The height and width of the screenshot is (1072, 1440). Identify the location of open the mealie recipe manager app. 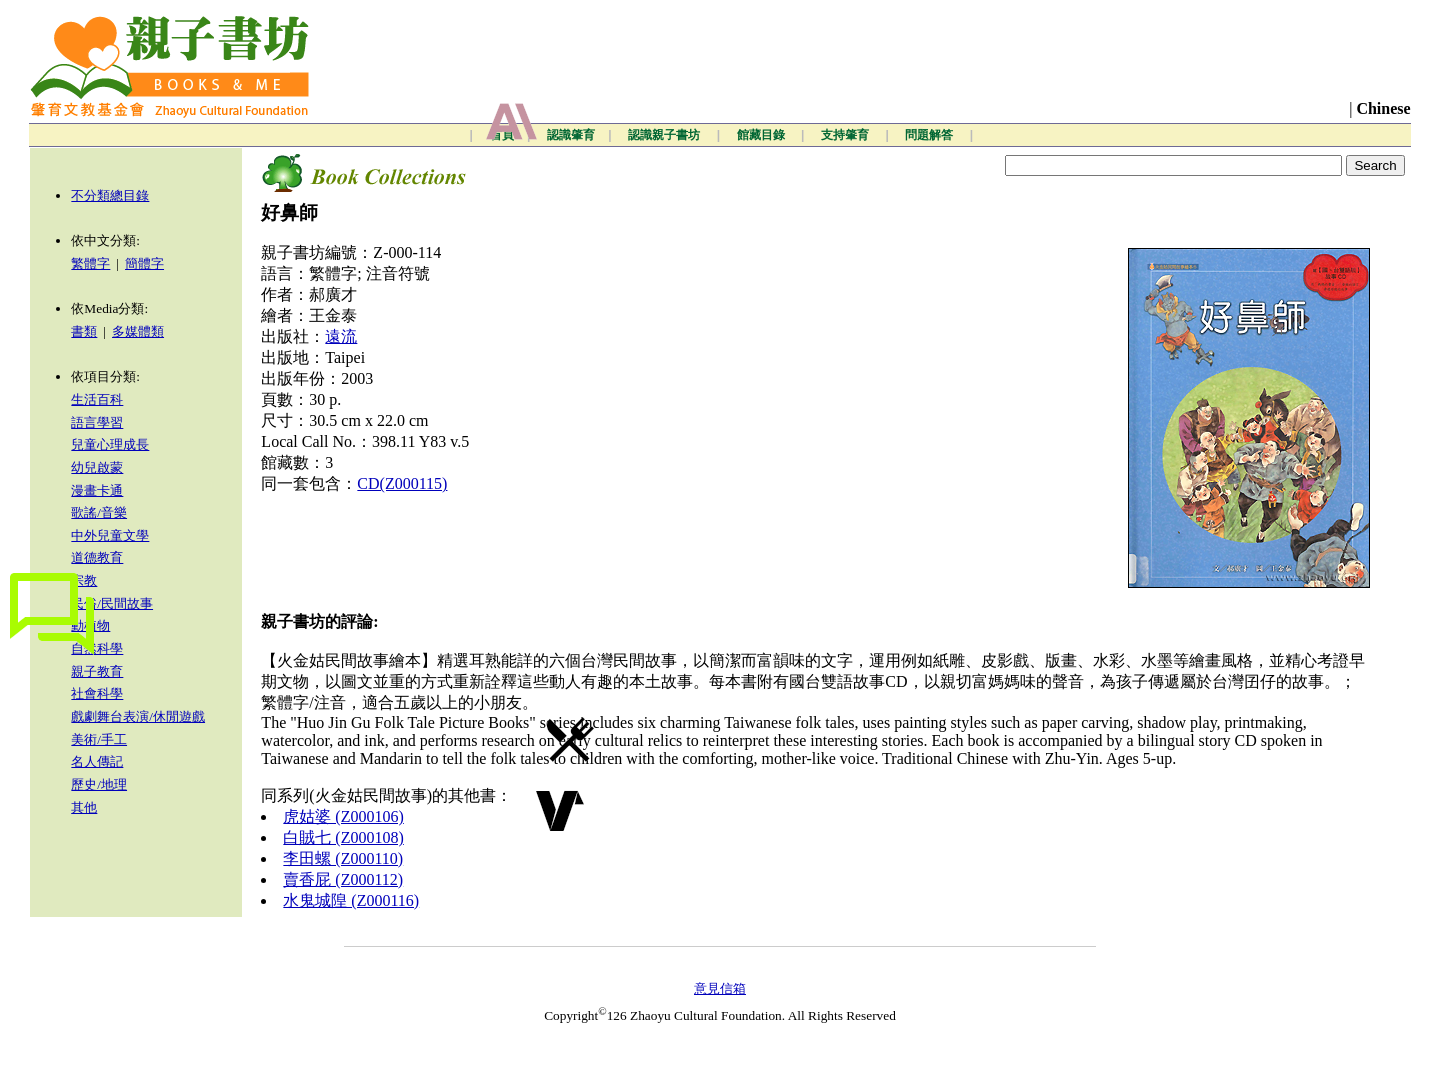
(570, 739).